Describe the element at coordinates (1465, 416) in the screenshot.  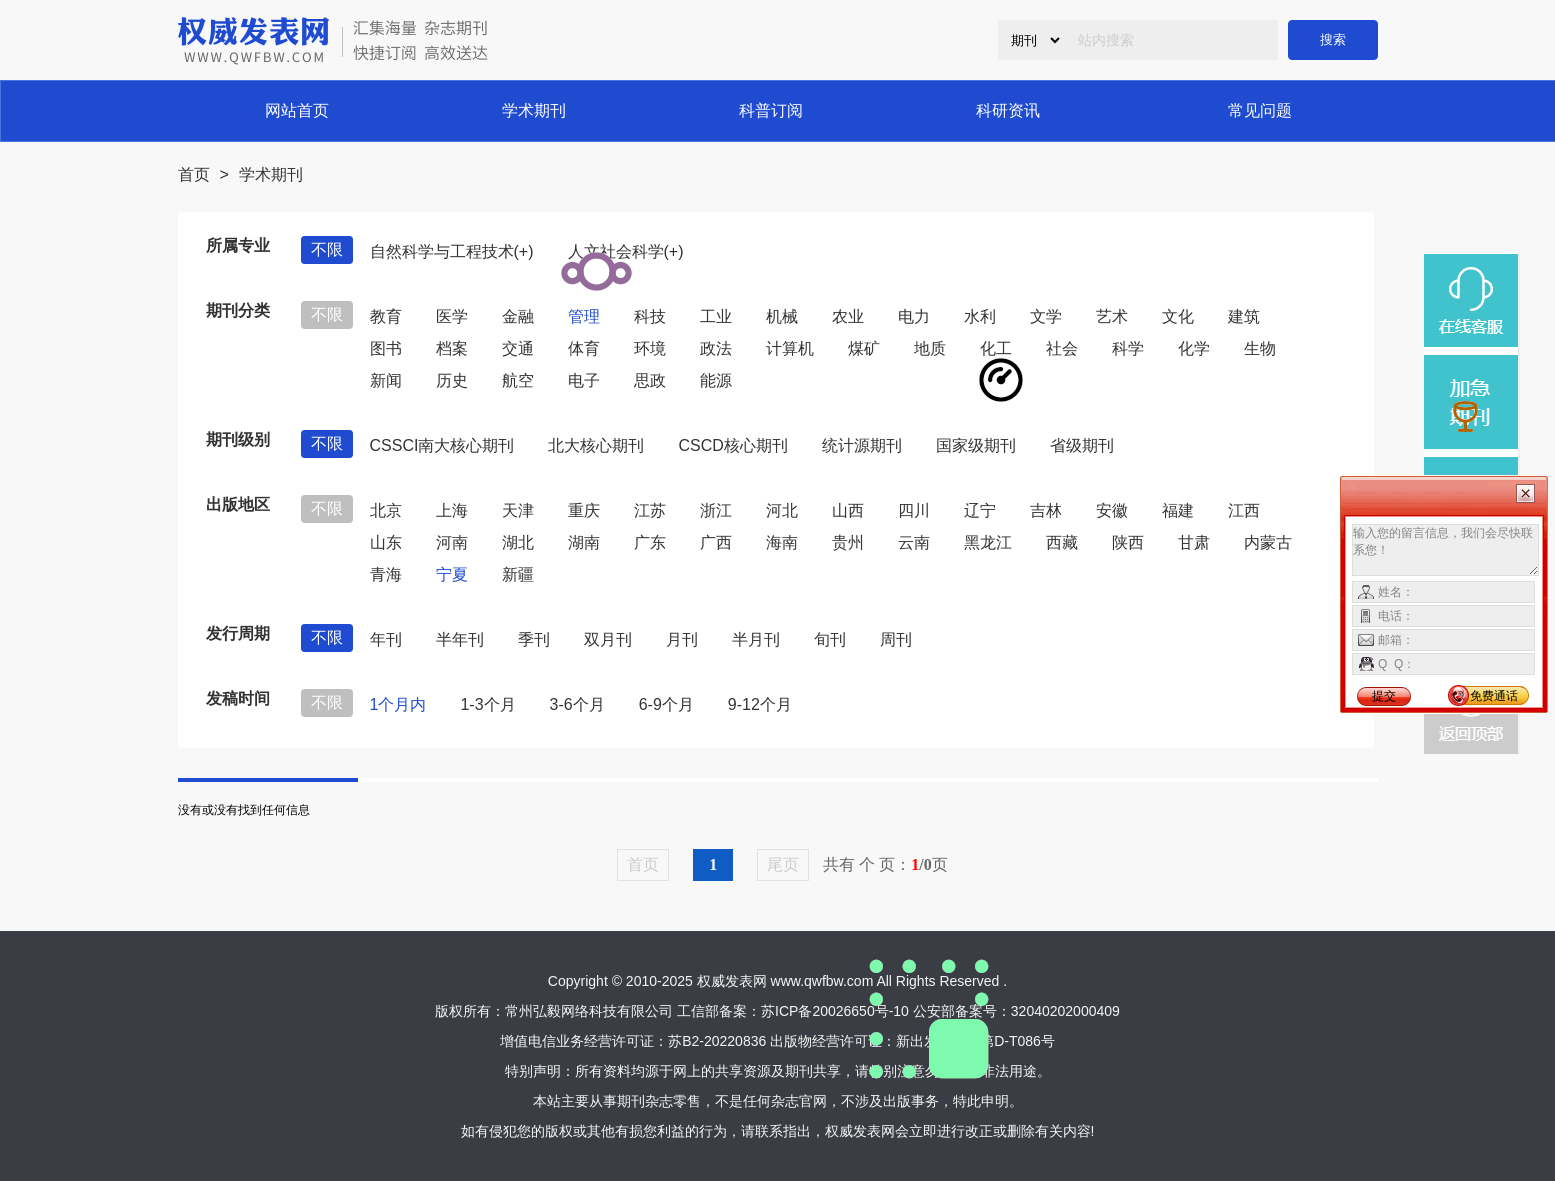
I see `view cocktail or drink menu` at that location.